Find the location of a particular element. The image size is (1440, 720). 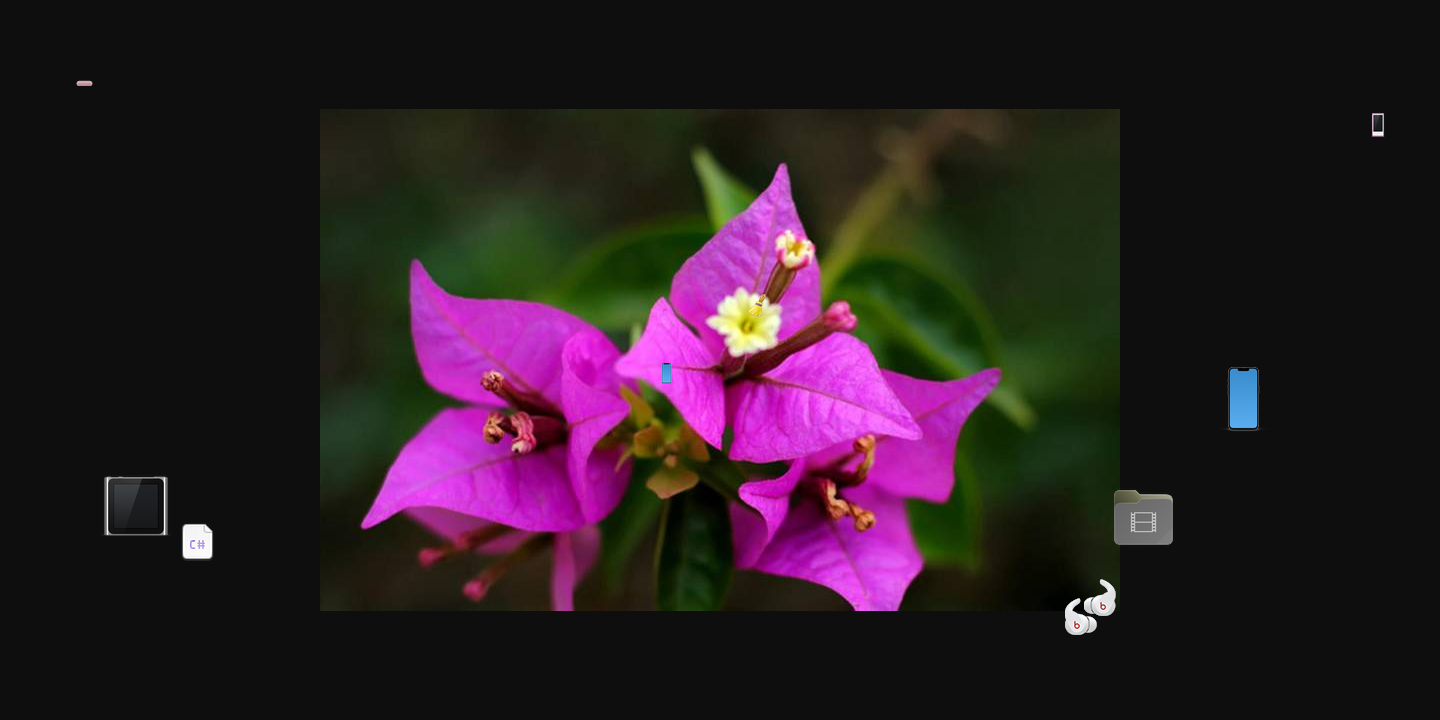

clear all items or entries is located at coordinates (758, 305).